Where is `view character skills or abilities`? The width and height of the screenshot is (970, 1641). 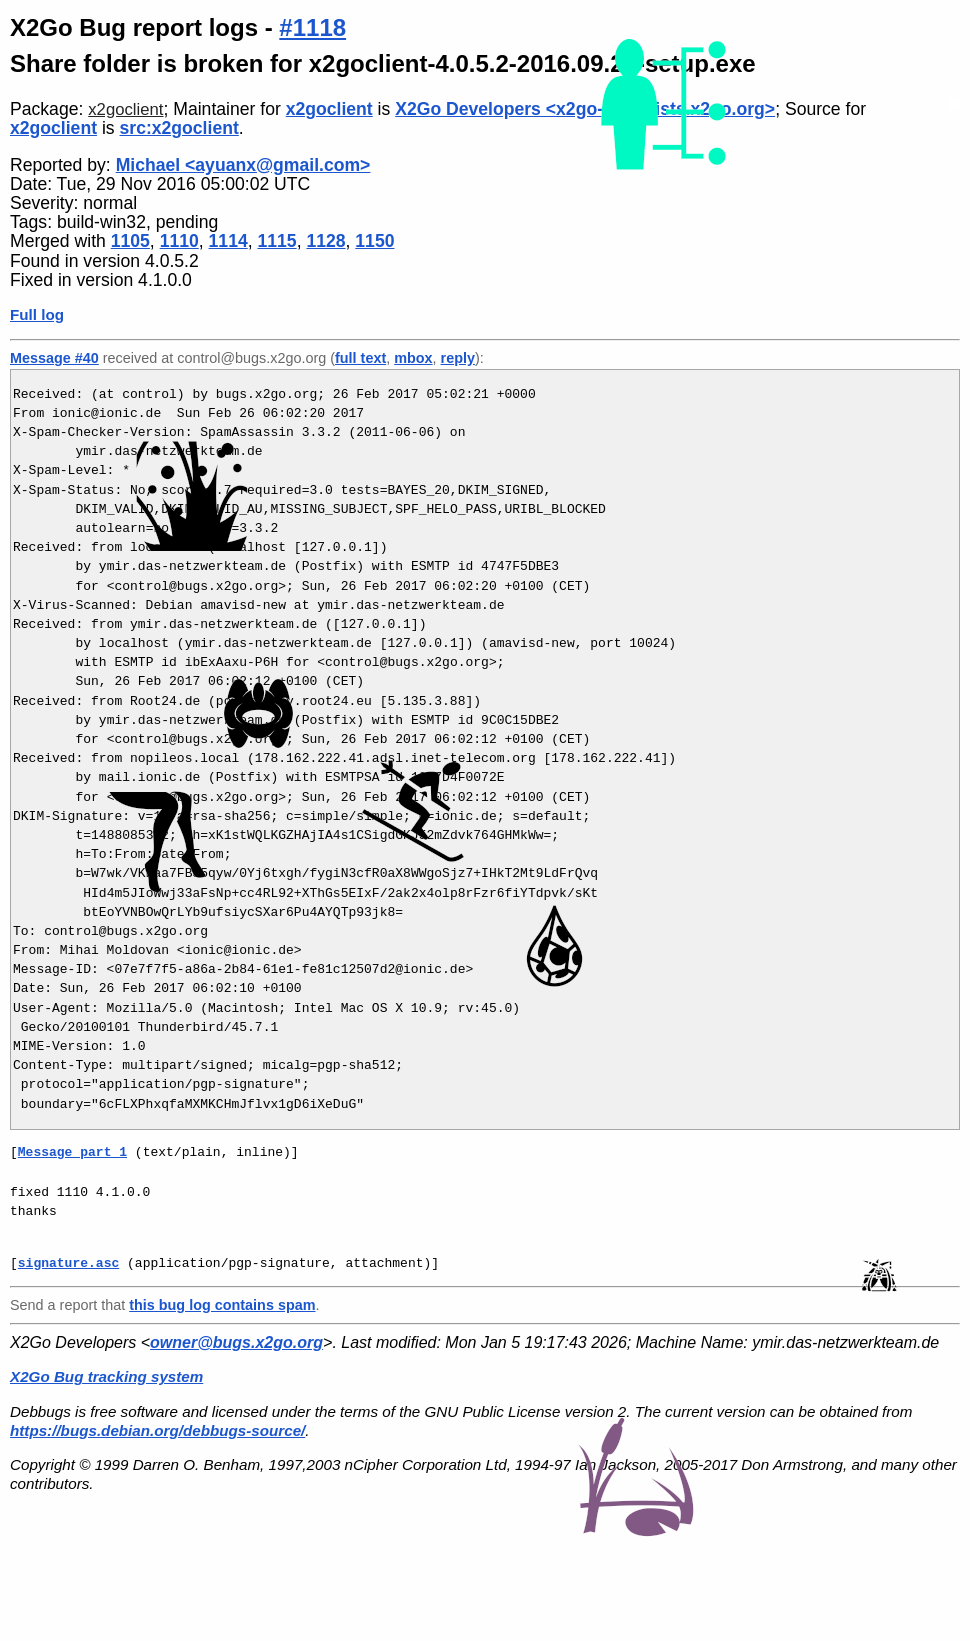 view character skills or abilities is located at coordinates (666, 103).